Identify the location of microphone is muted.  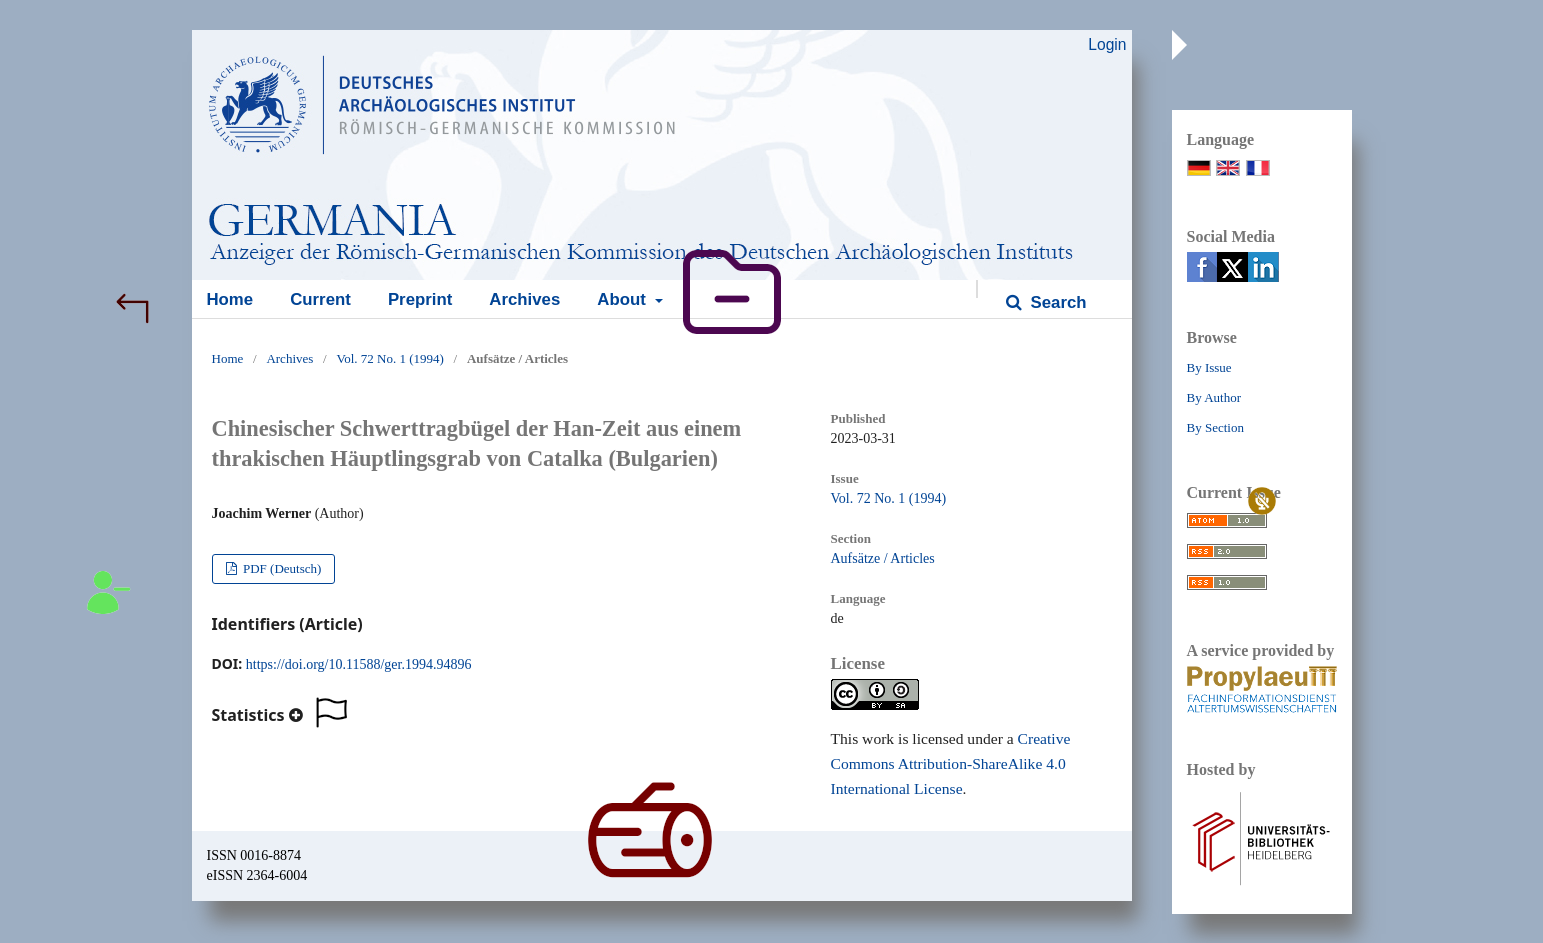
(1262, 501).